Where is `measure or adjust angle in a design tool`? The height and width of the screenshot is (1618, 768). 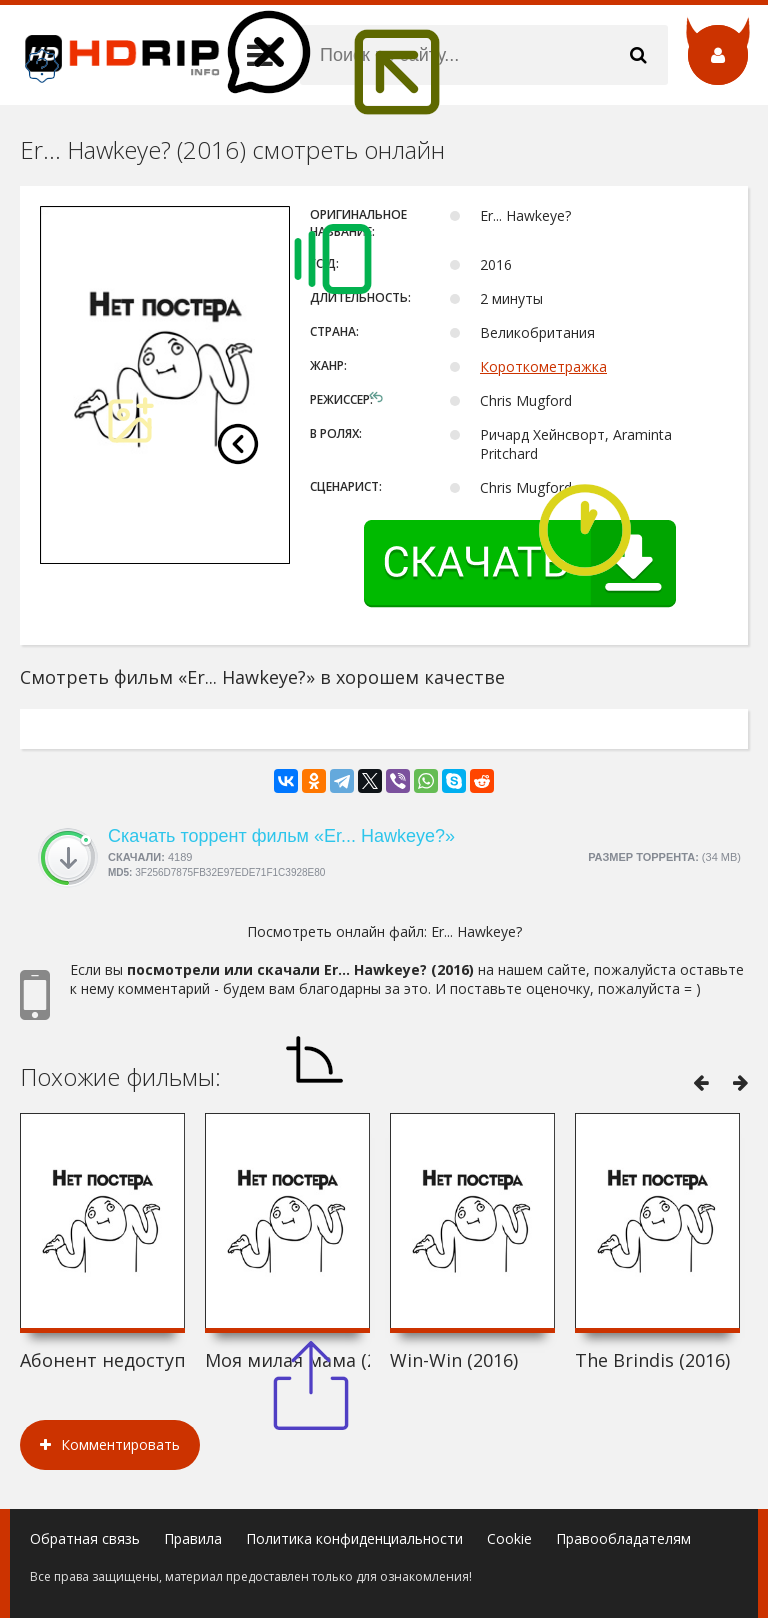 measure or adjust angle in a design tool is located at coordinates (312, 1062).